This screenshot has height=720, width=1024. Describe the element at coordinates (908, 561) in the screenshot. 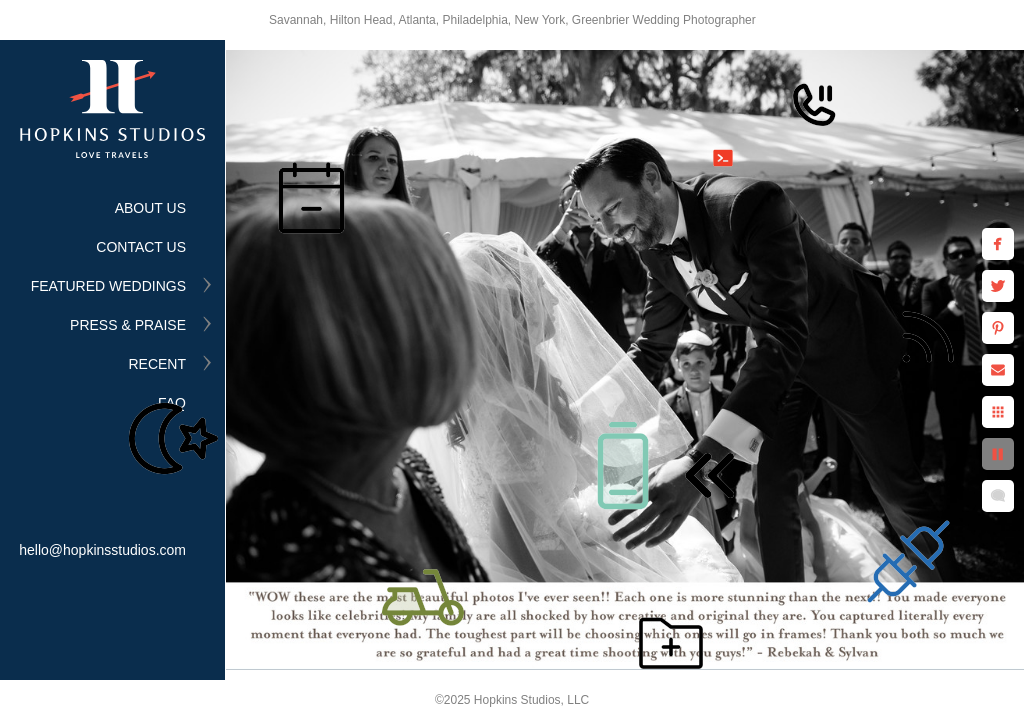

I see `connect or establish a connection` at that location.